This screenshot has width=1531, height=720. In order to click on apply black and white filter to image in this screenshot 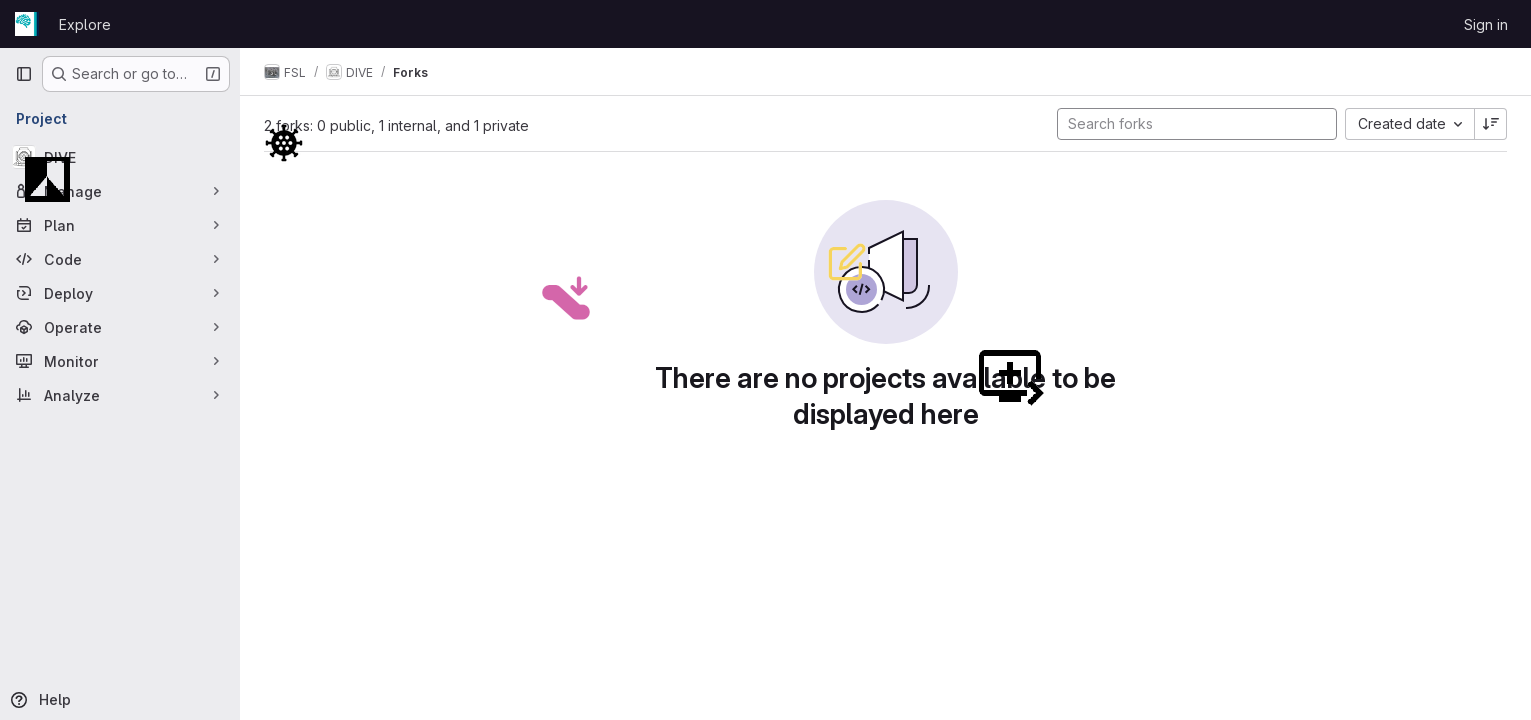, I will do `click(47, 179)`.